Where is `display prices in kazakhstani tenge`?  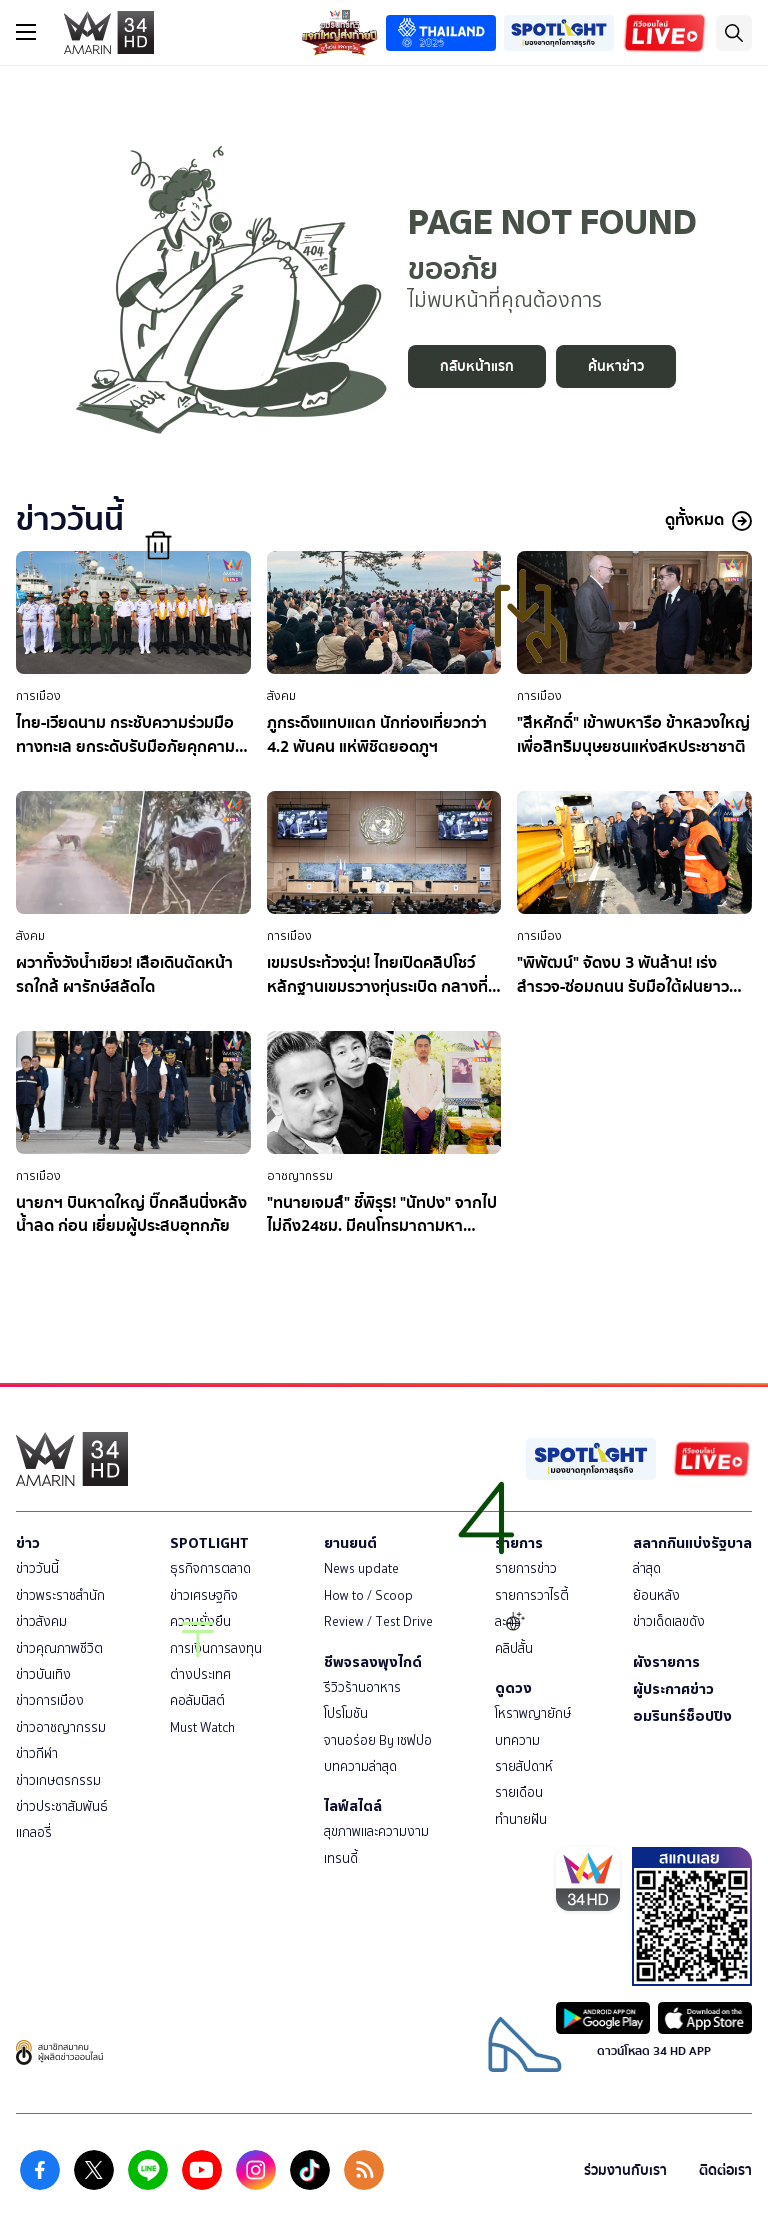 display prices in kazakhstani tenge is located at coordinates (198, 1638).